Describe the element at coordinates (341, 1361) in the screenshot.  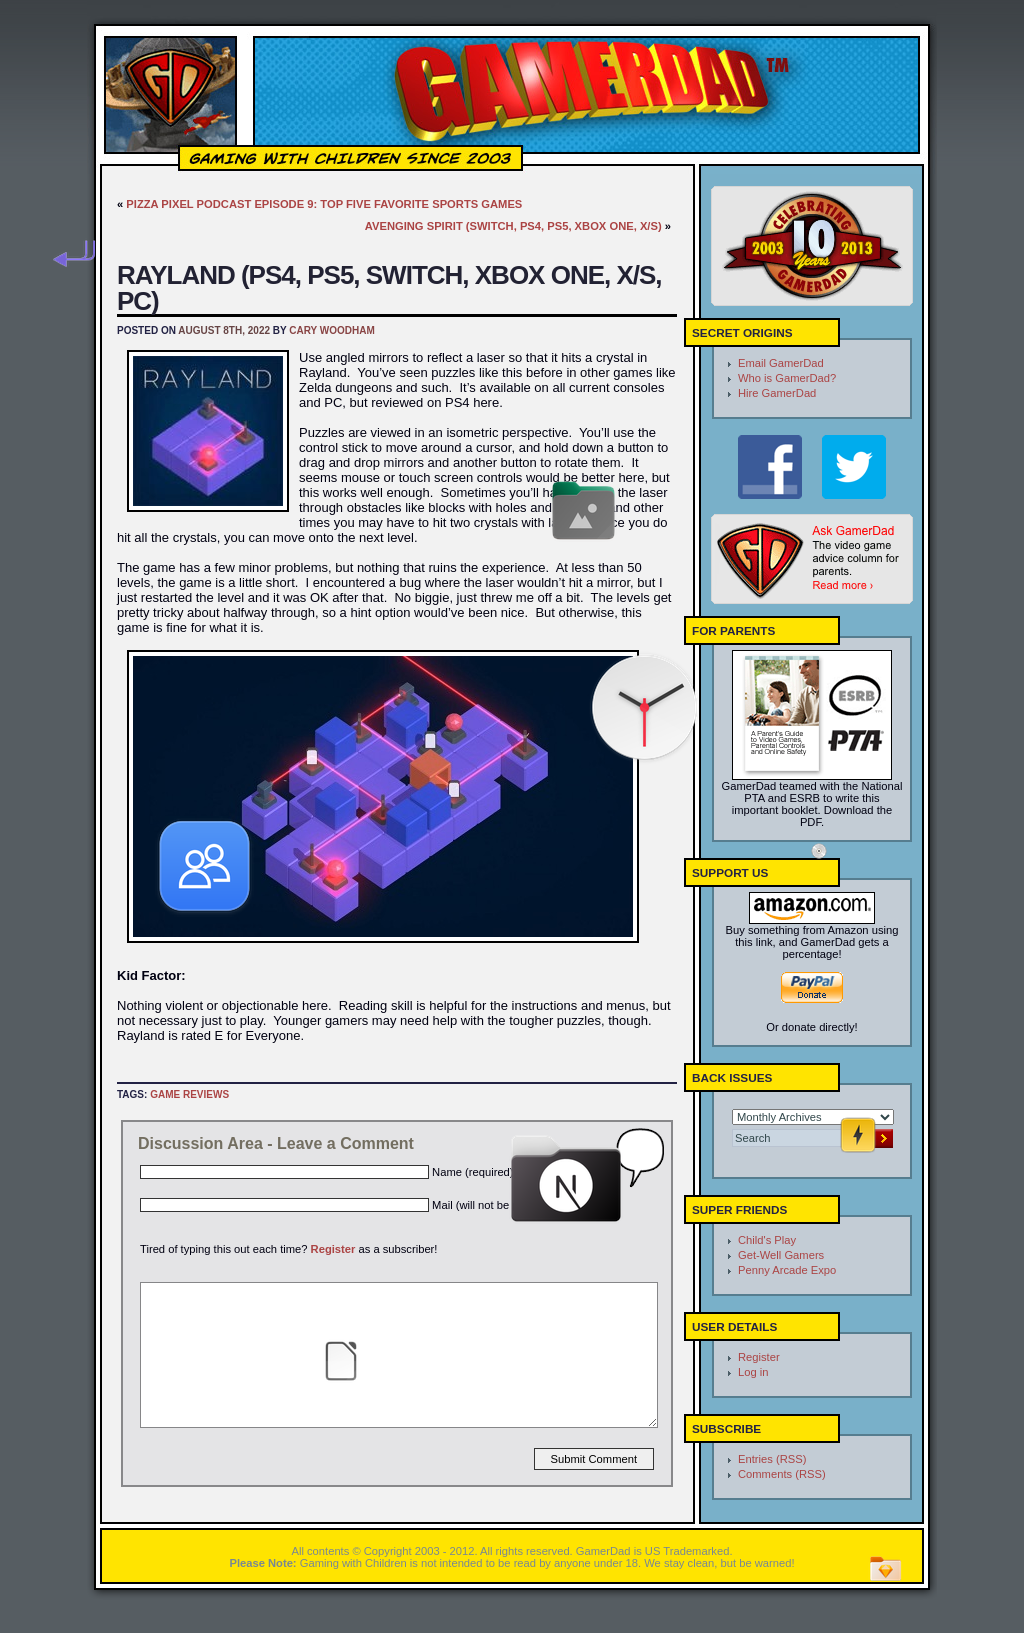
I see `open libreoffice start center` at that location.